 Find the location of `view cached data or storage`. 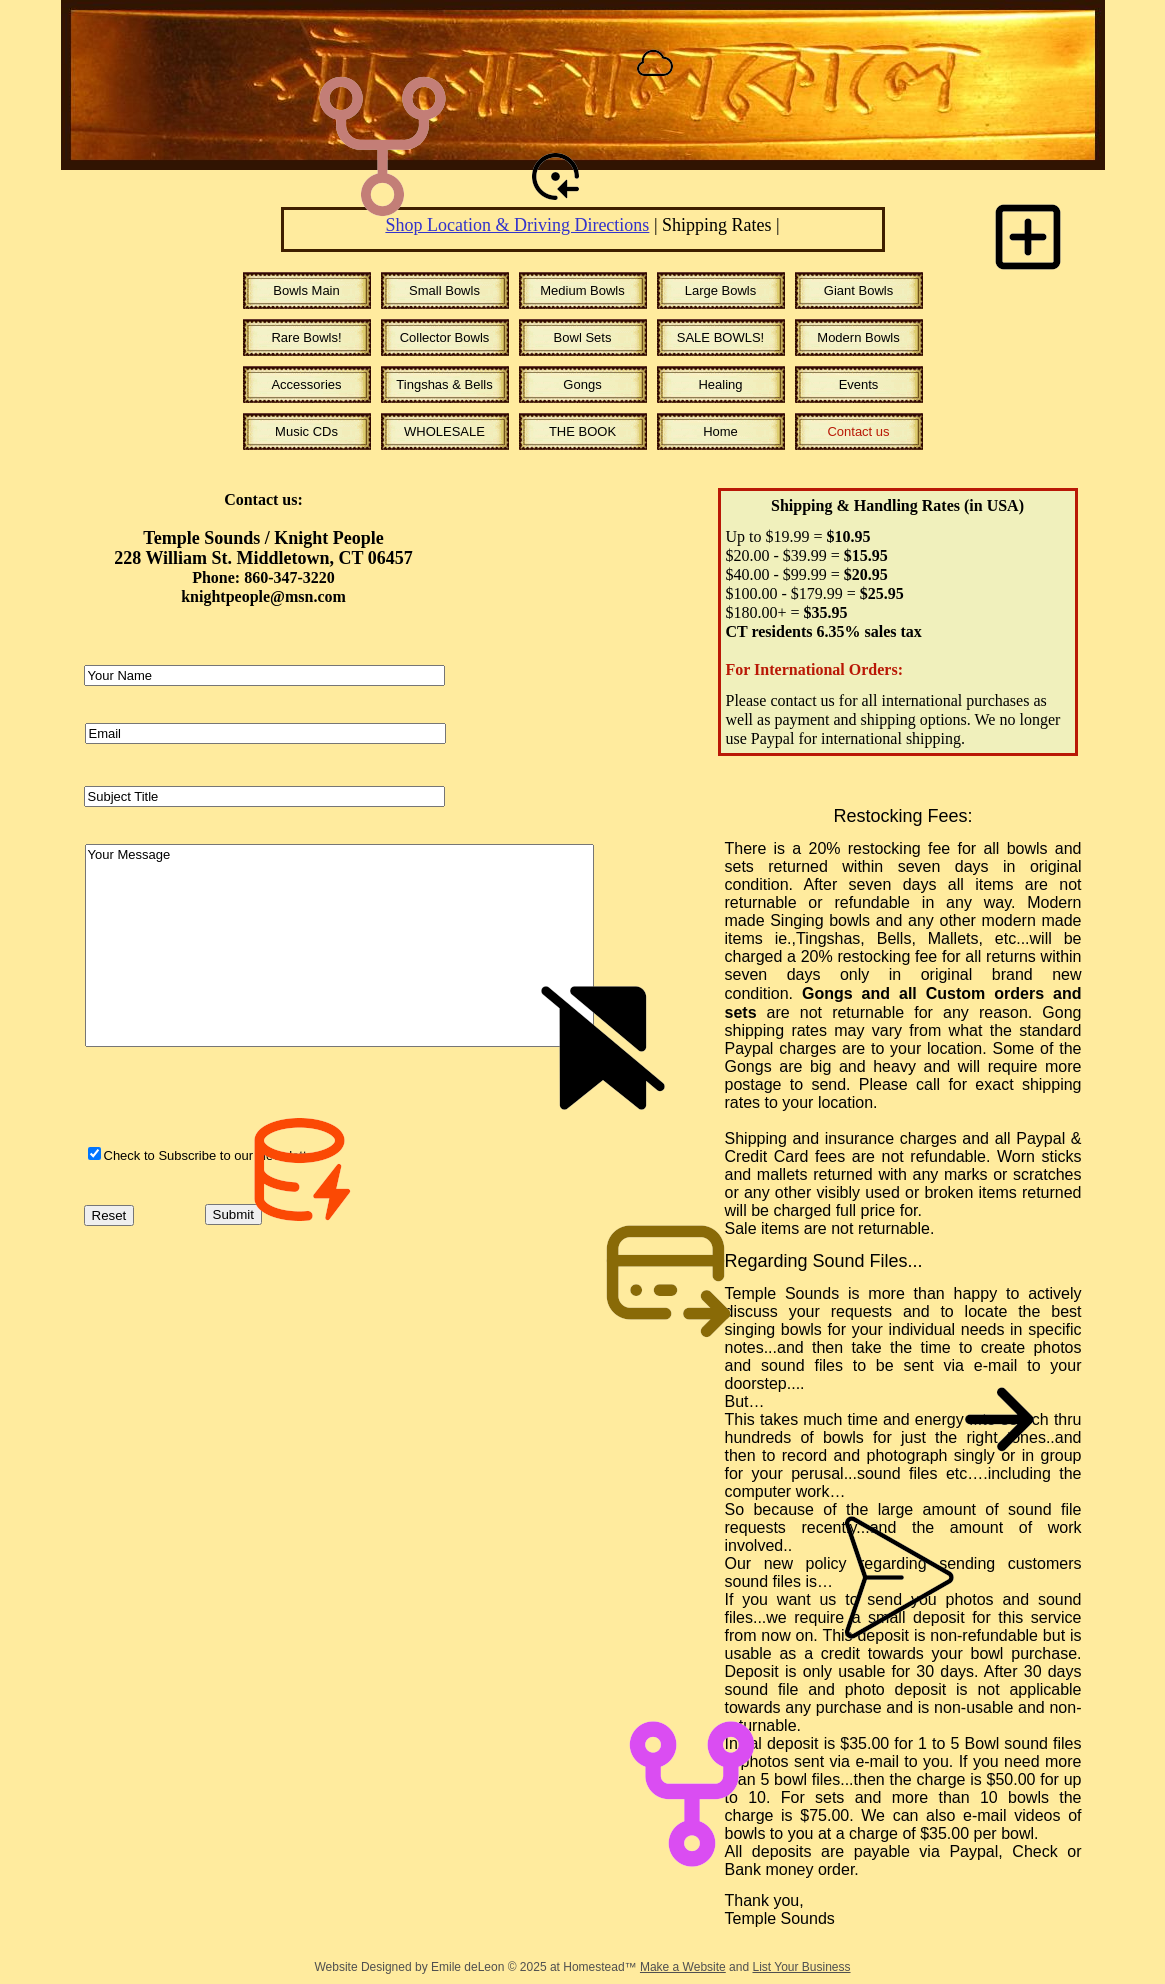

view cached data or storage is located at coordinates (299, 1169).